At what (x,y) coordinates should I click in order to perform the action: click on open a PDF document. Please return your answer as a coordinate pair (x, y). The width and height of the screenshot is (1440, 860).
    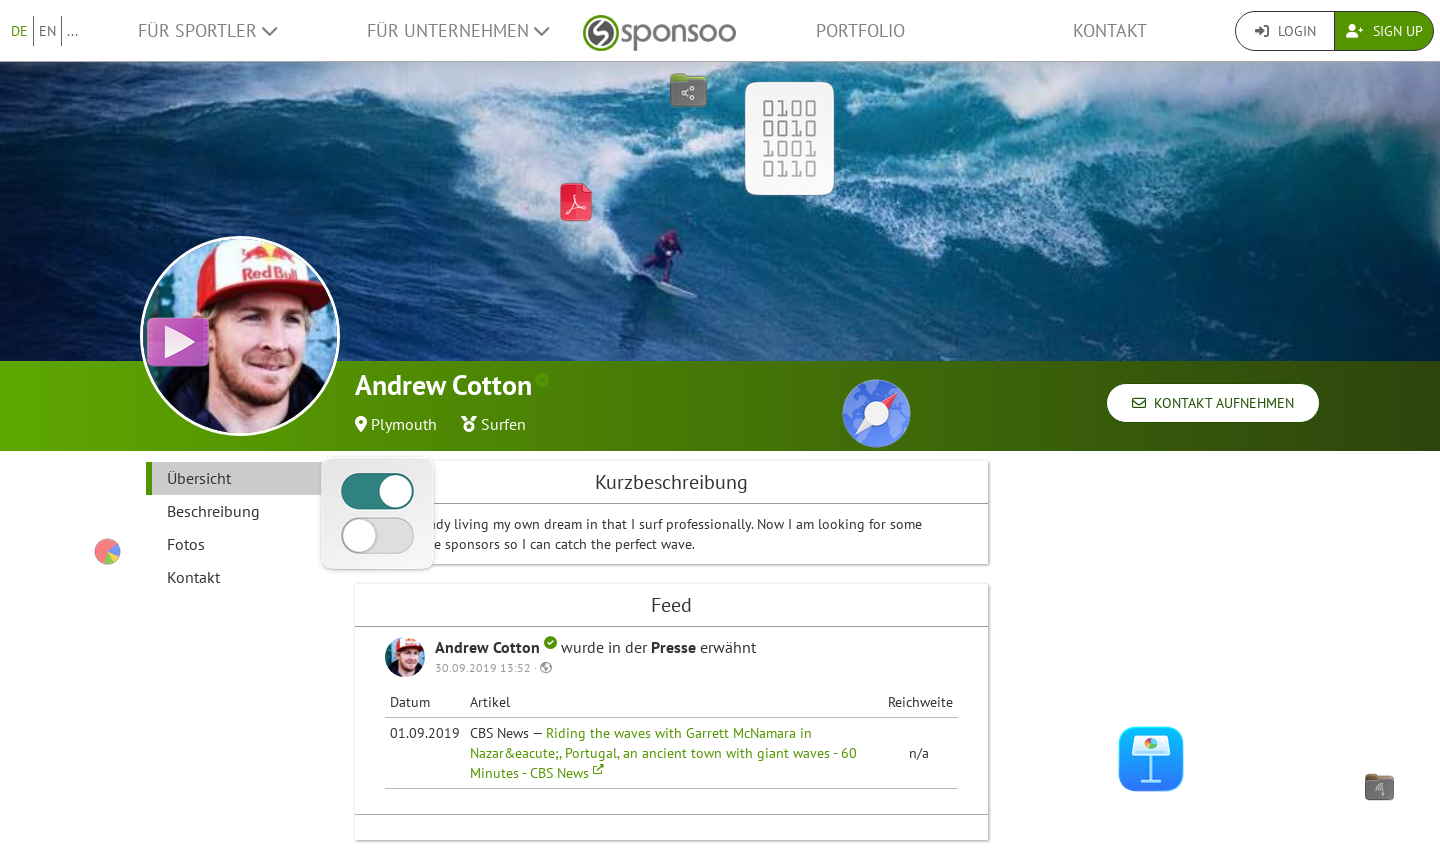
    Looking at the image, I should click on (576, 202).